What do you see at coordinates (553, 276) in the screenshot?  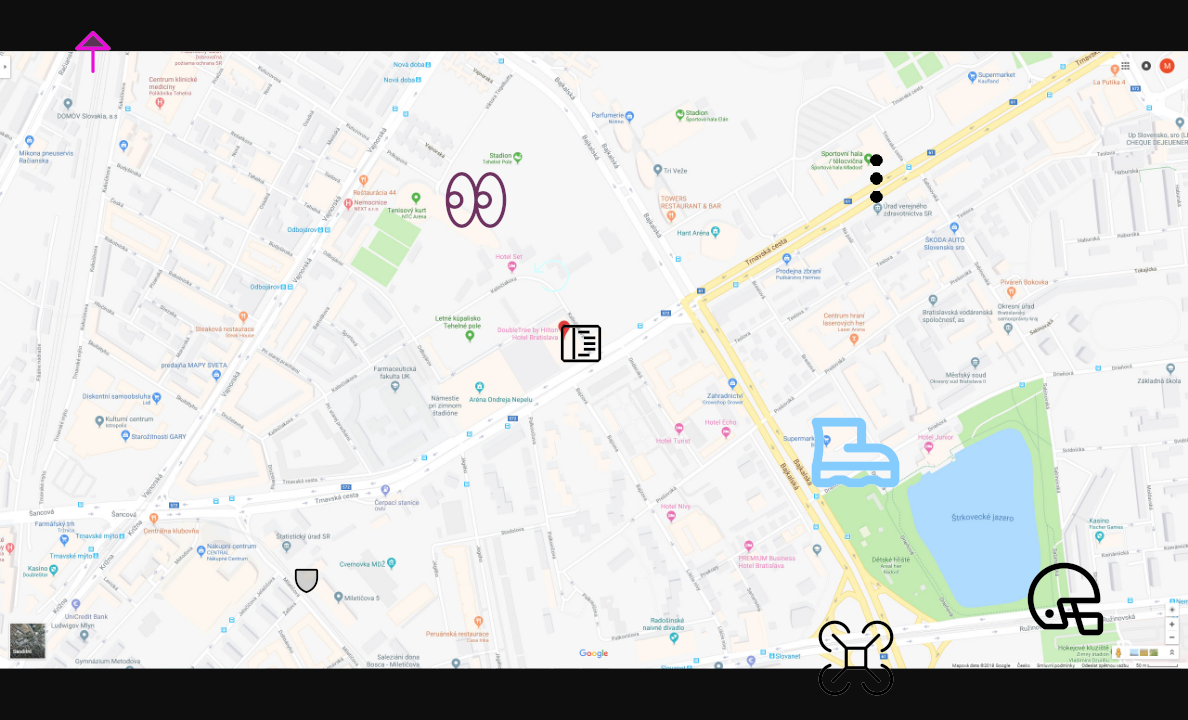 I see `undo the last action` at bounding box center [553, 276].